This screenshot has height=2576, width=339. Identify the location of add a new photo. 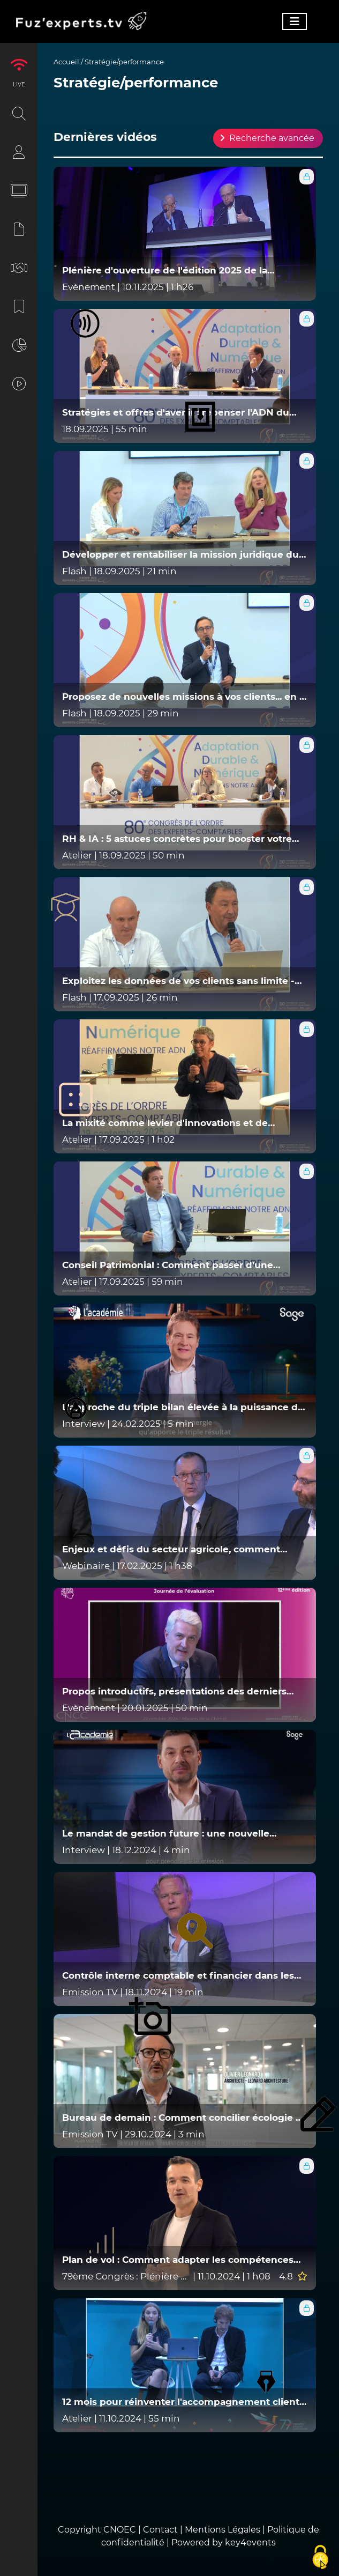
(151, 2017).